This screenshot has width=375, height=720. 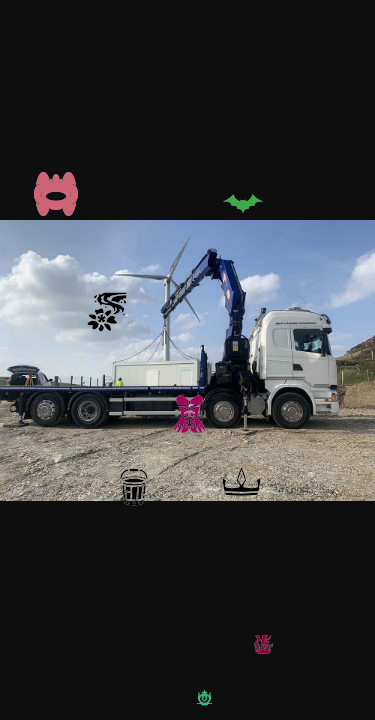 I want to click on browse fragrance or perfume products, so click(x=107, y=312).